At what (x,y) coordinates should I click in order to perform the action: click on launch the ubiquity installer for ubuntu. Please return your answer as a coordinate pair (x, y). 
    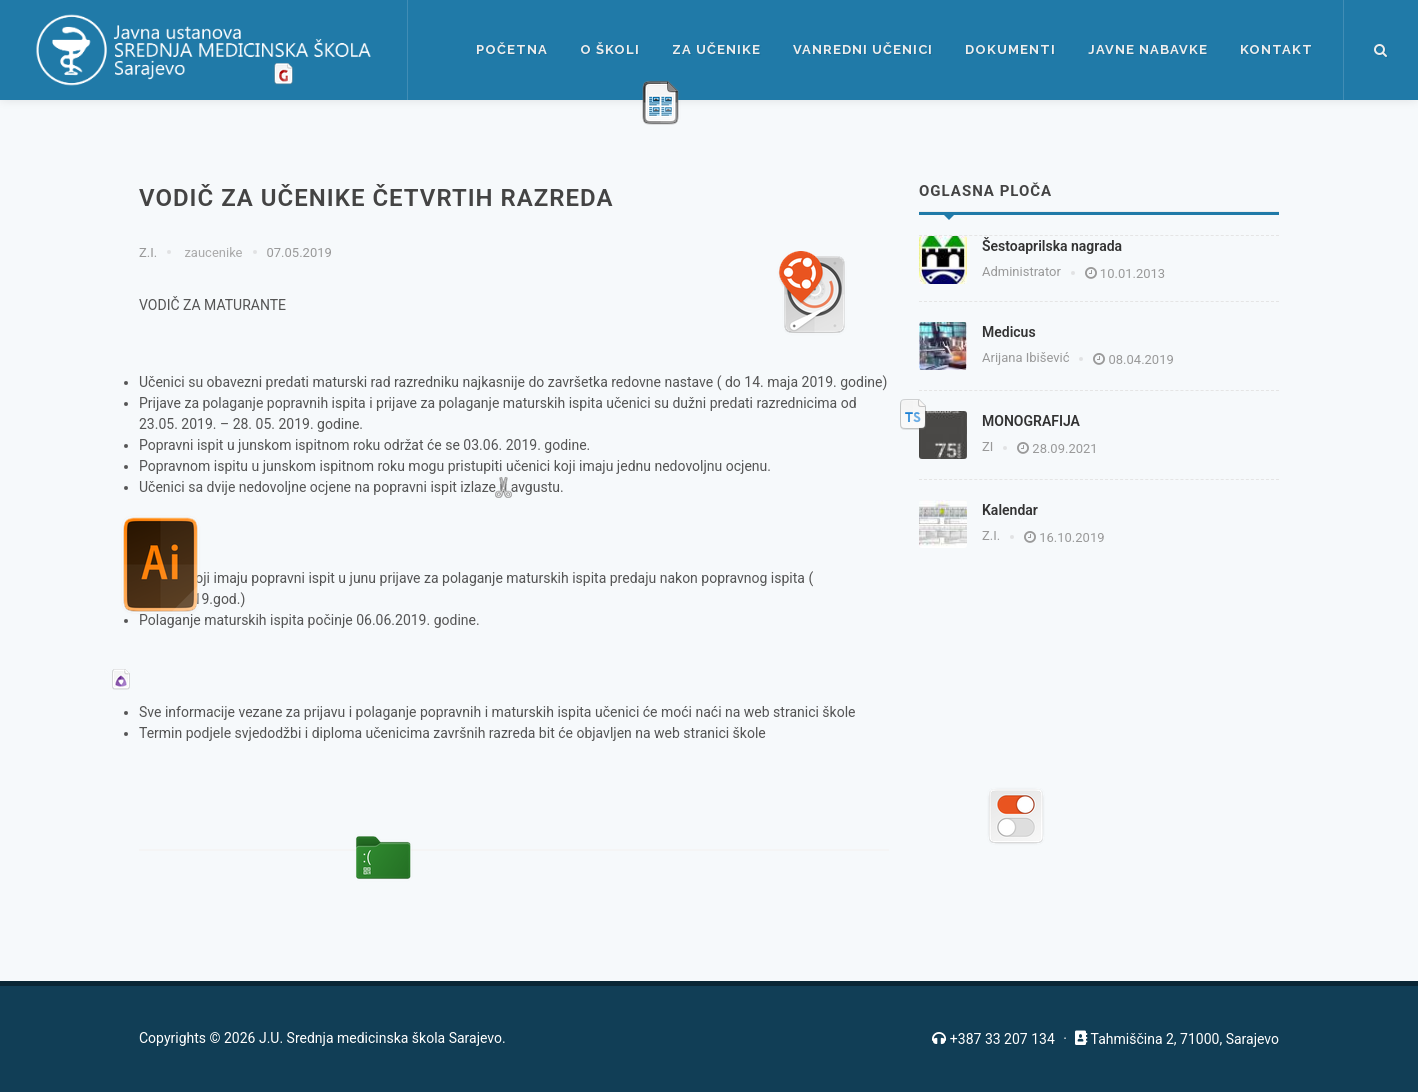
    Looking at the image, I should click on (814, 294).